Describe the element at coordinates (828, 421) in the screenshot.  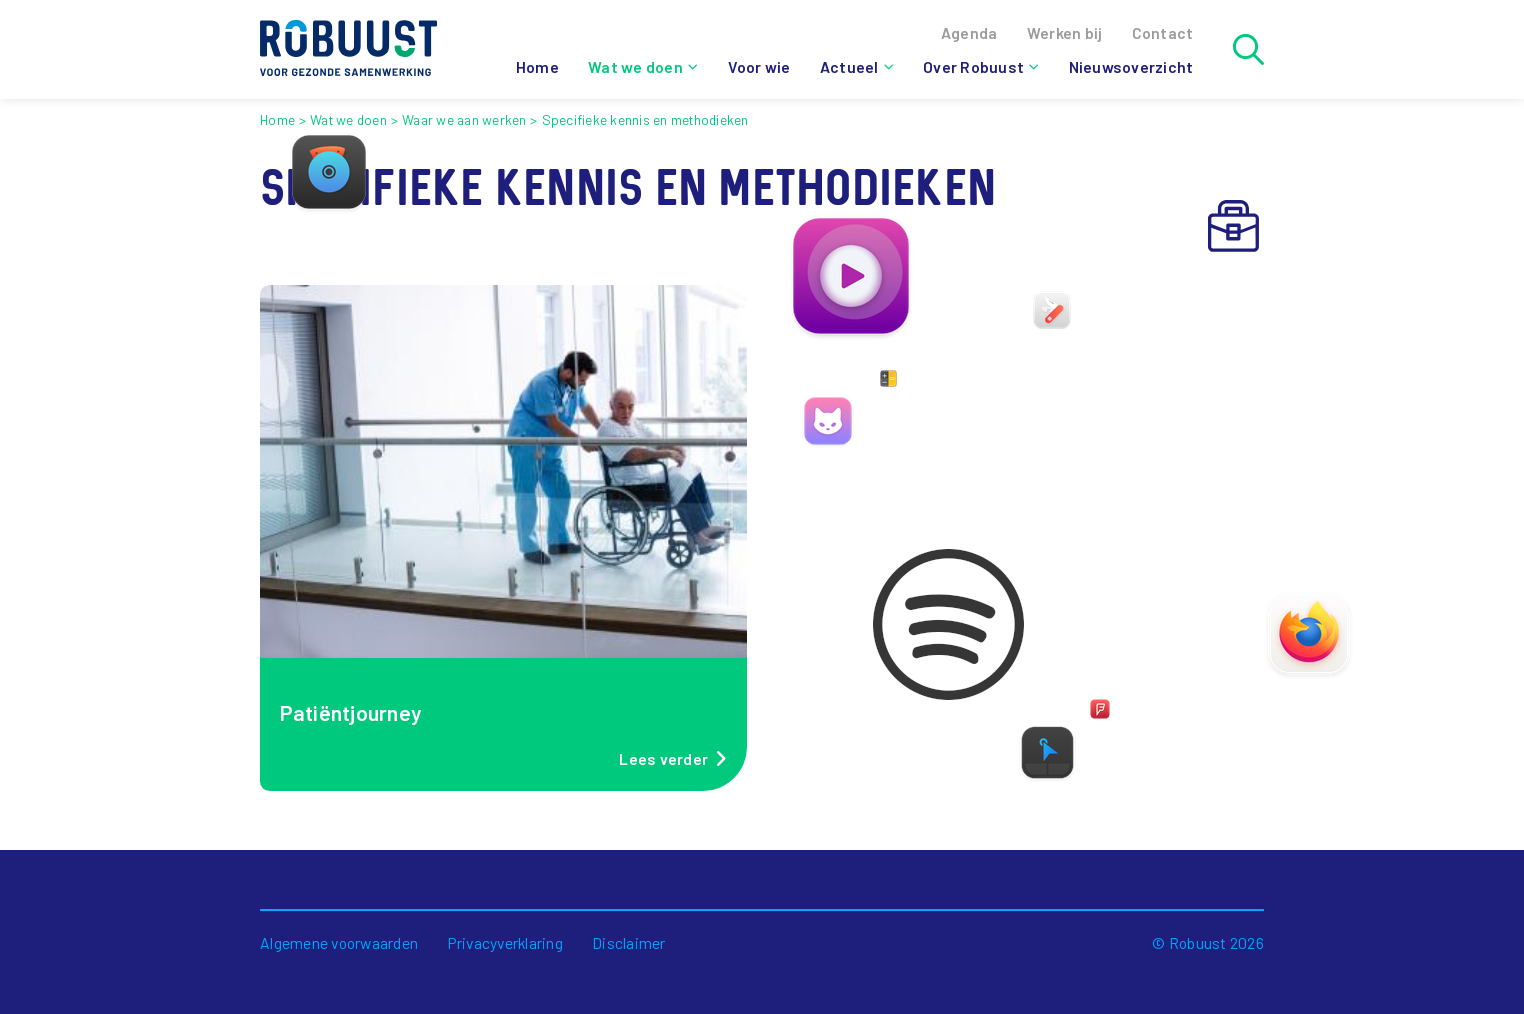
I see `open clash verge proxy client` at that location.